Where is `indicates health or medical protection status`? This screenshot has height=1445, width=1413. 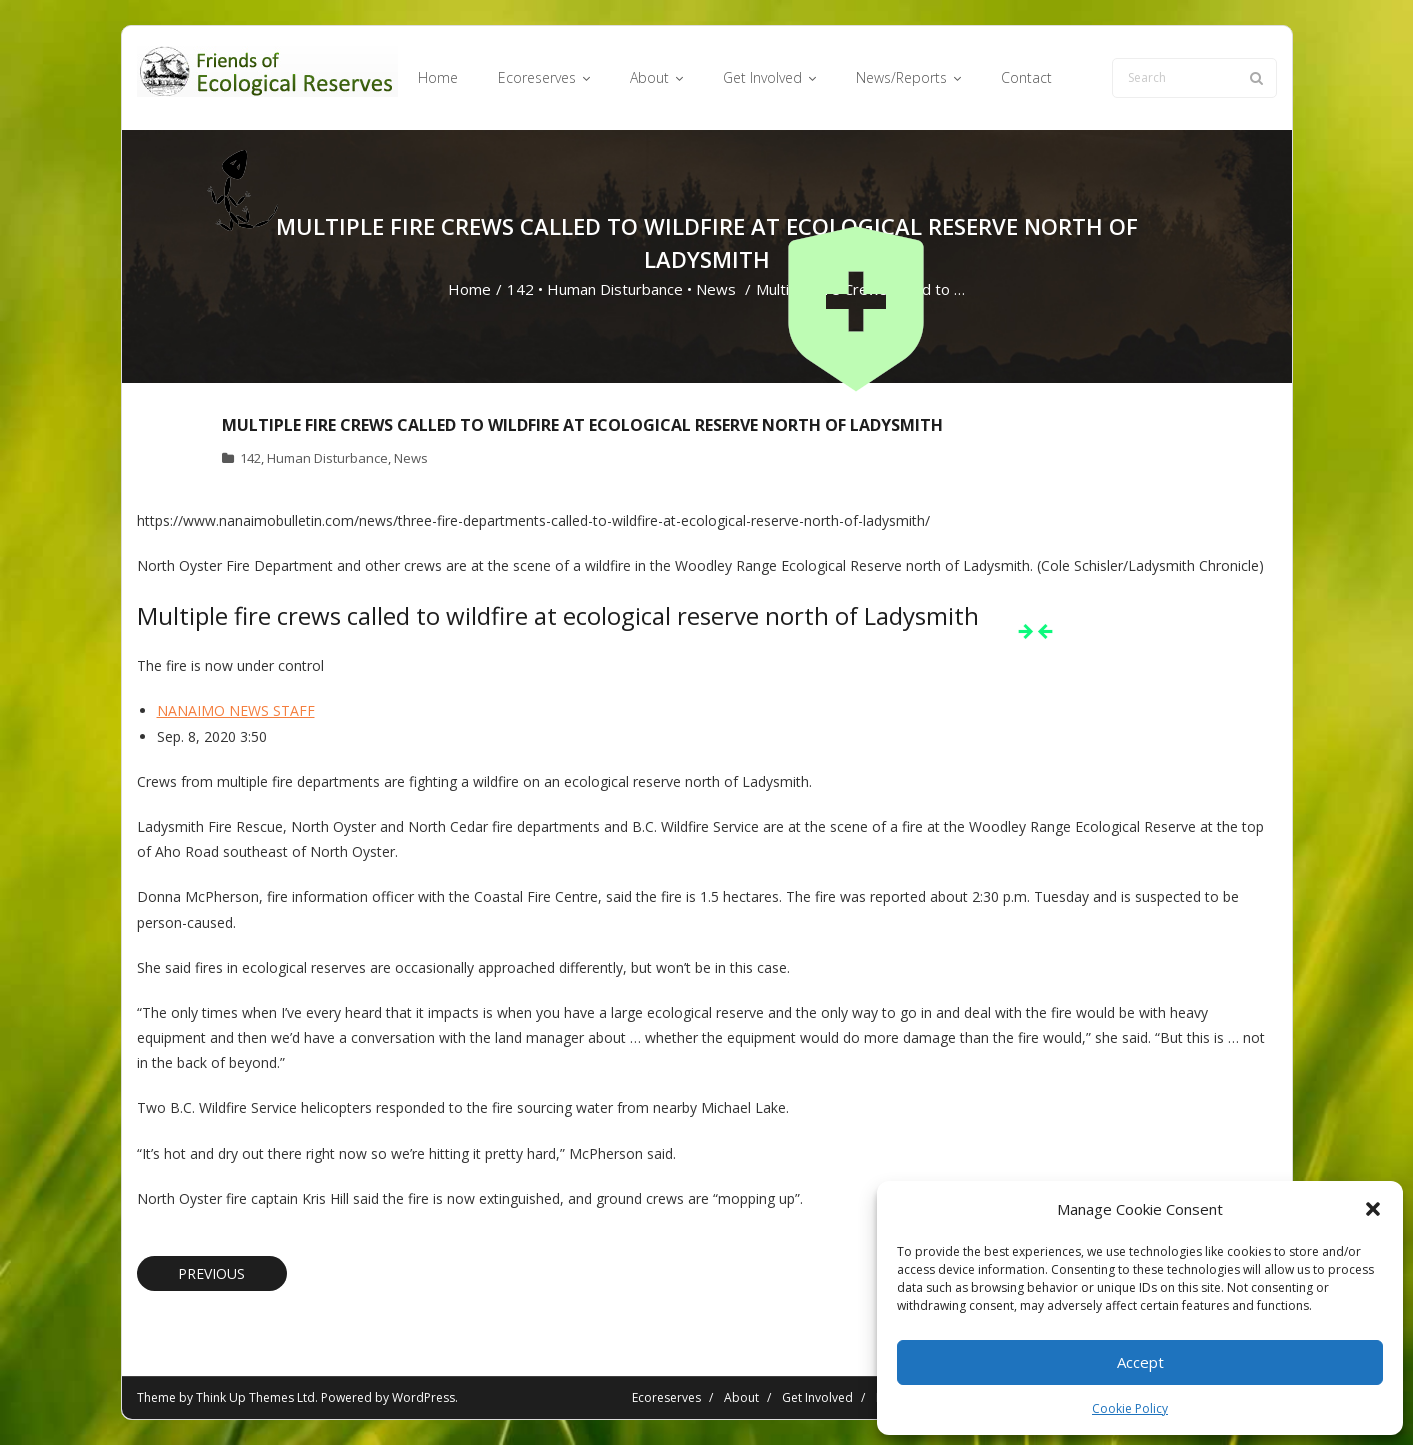
indicates health or medical protection status is located at coordinates (856, 309).